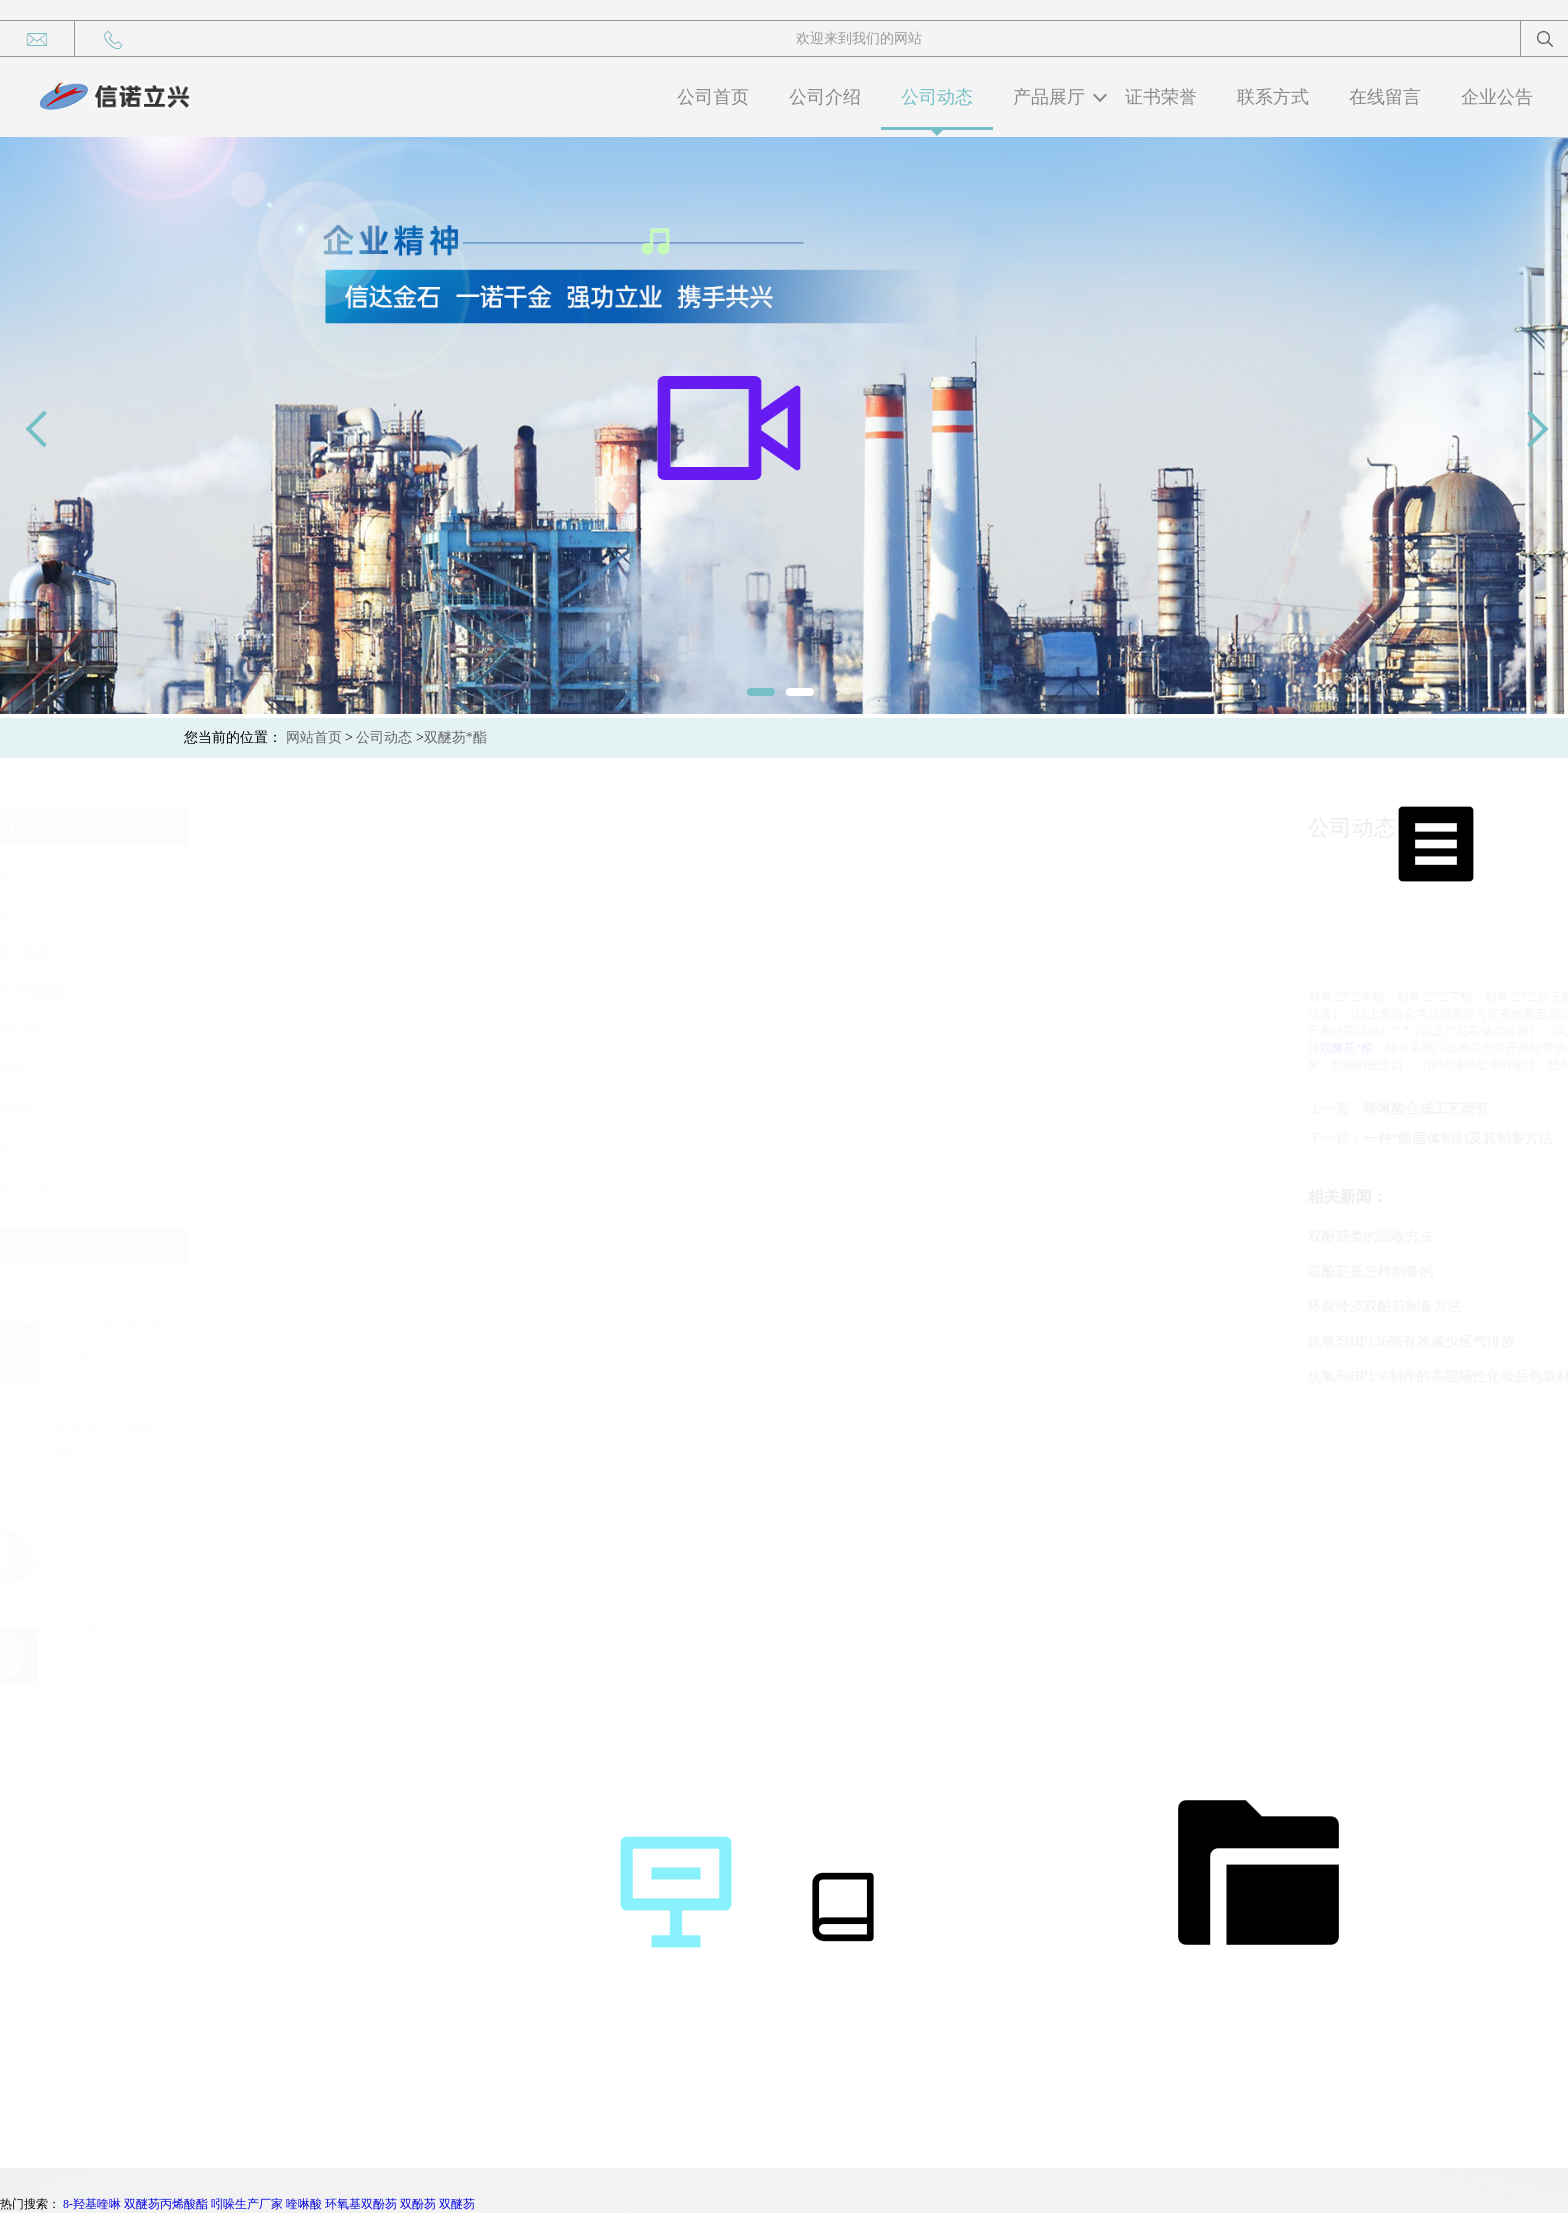 The height and width of the screenshot is (2213, 1568). I want to click on turn on camera for video call, so click(729, 428).